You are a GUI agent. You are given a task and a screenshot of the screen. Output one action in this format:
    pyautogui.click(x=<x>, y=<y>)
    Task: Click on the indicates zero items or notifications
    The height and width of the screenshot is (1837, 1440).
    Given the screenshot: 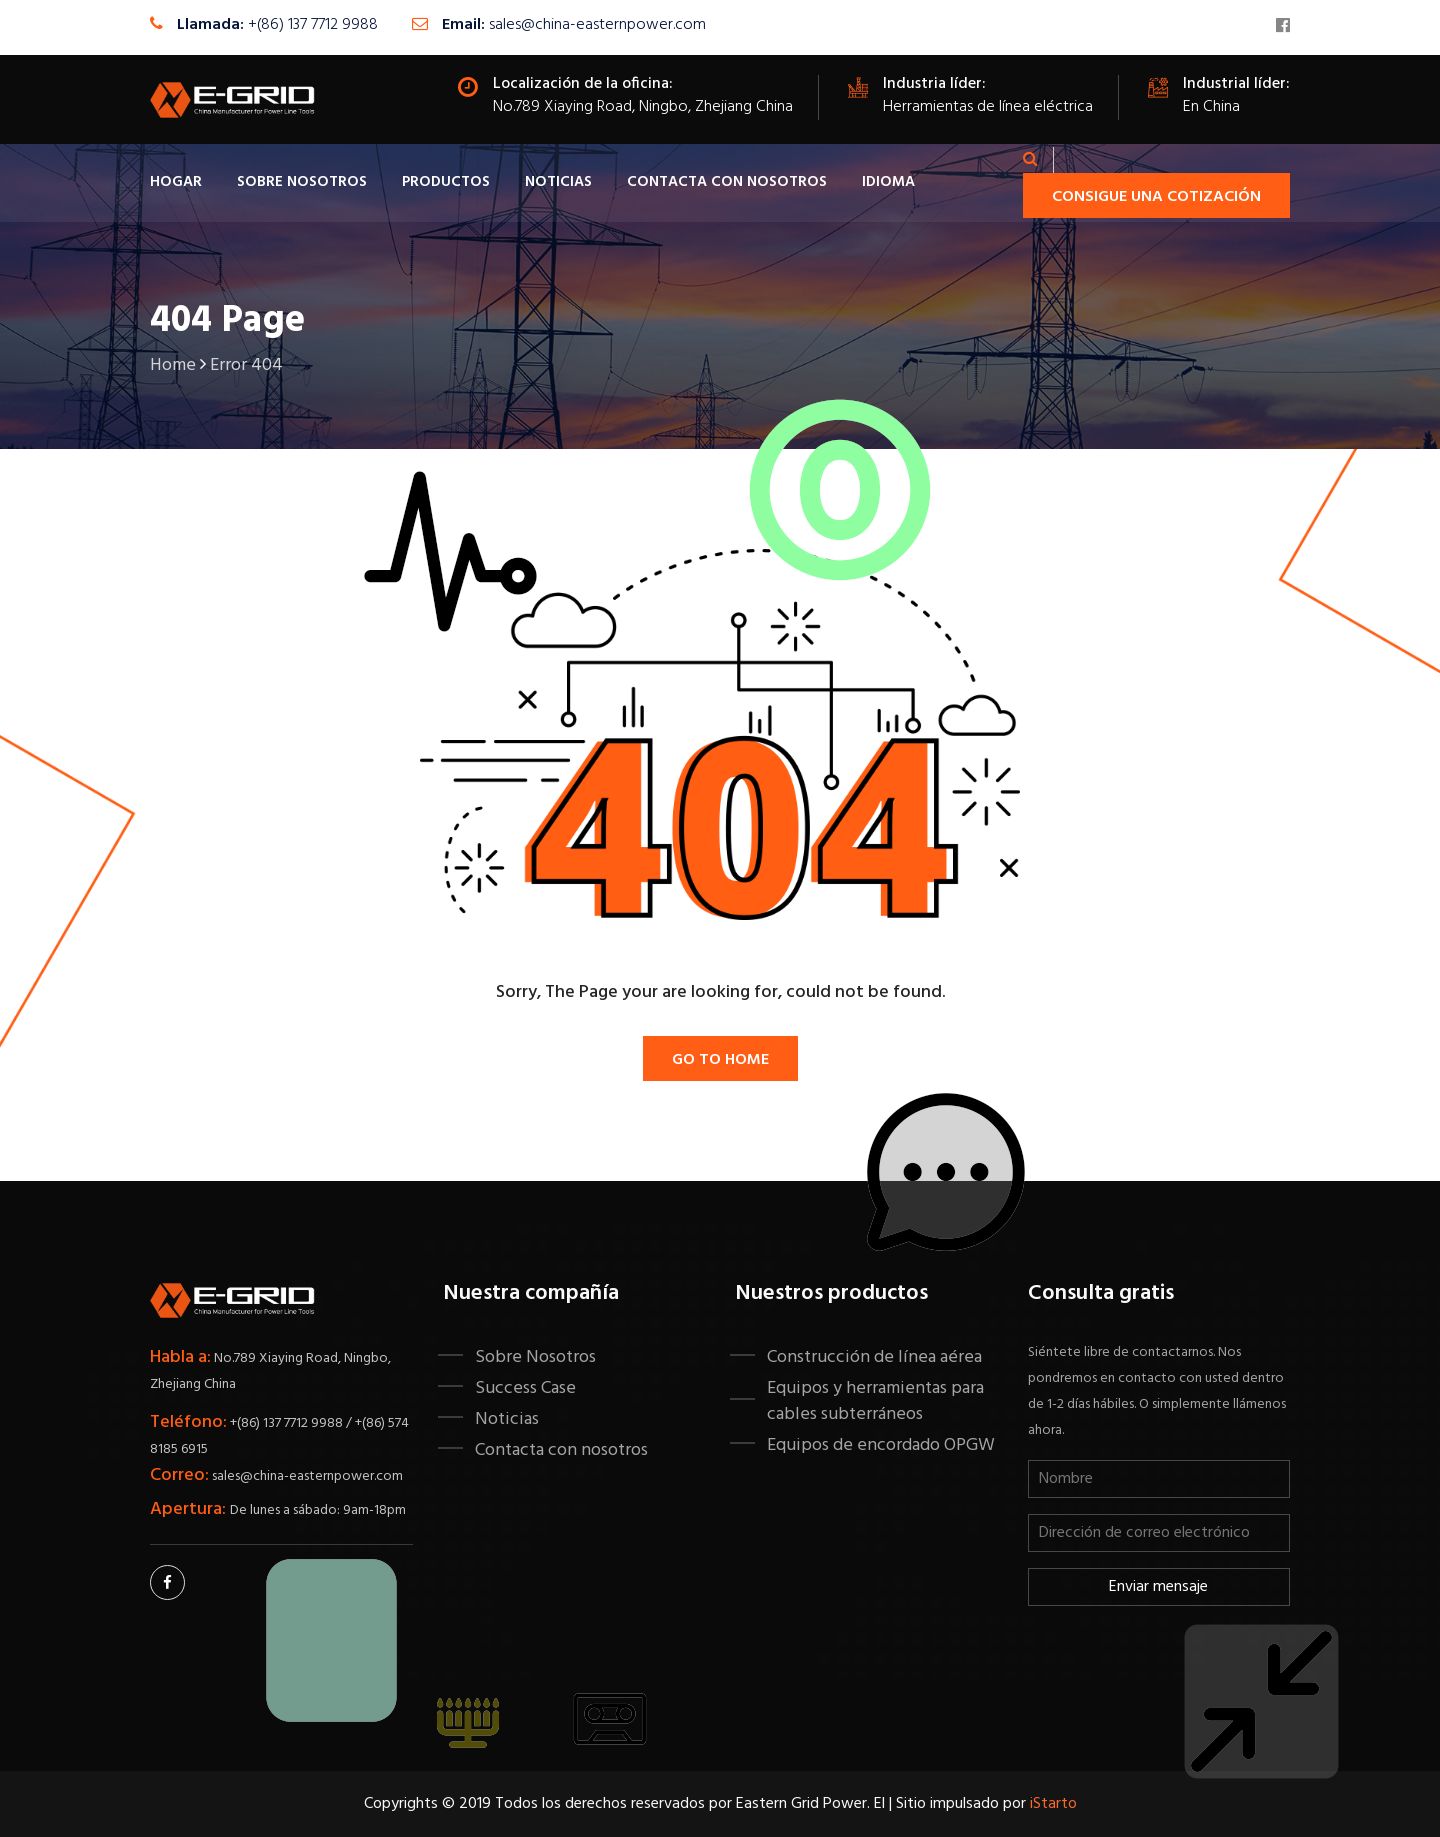 What is the action you would take?
    pyautogui.click(x=840, y=490)
    